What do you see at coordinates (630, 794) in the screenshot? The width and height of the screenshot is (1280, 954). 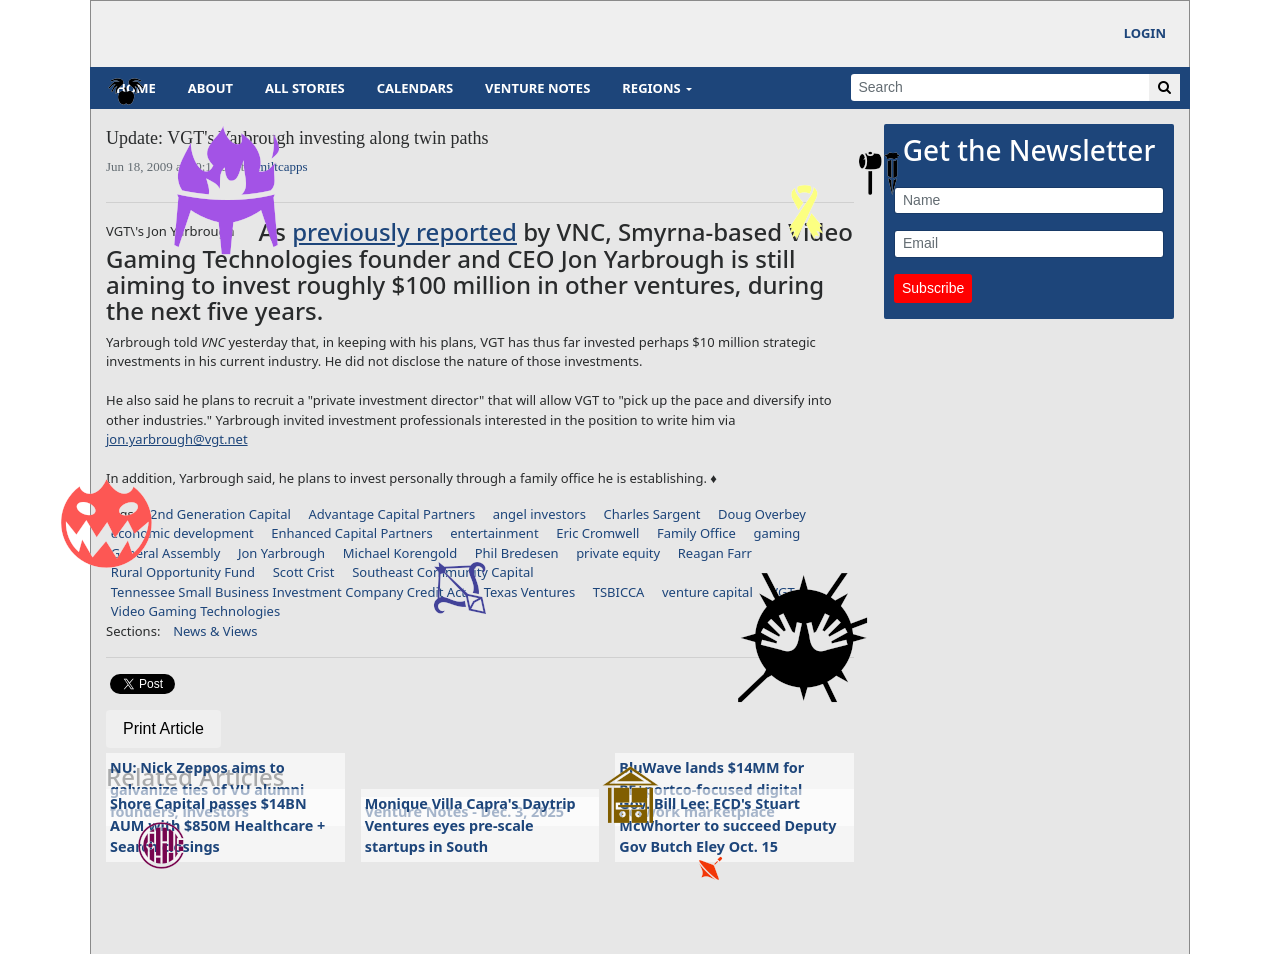 I see `access temple or shrine location` at bounding box center [630, 794].